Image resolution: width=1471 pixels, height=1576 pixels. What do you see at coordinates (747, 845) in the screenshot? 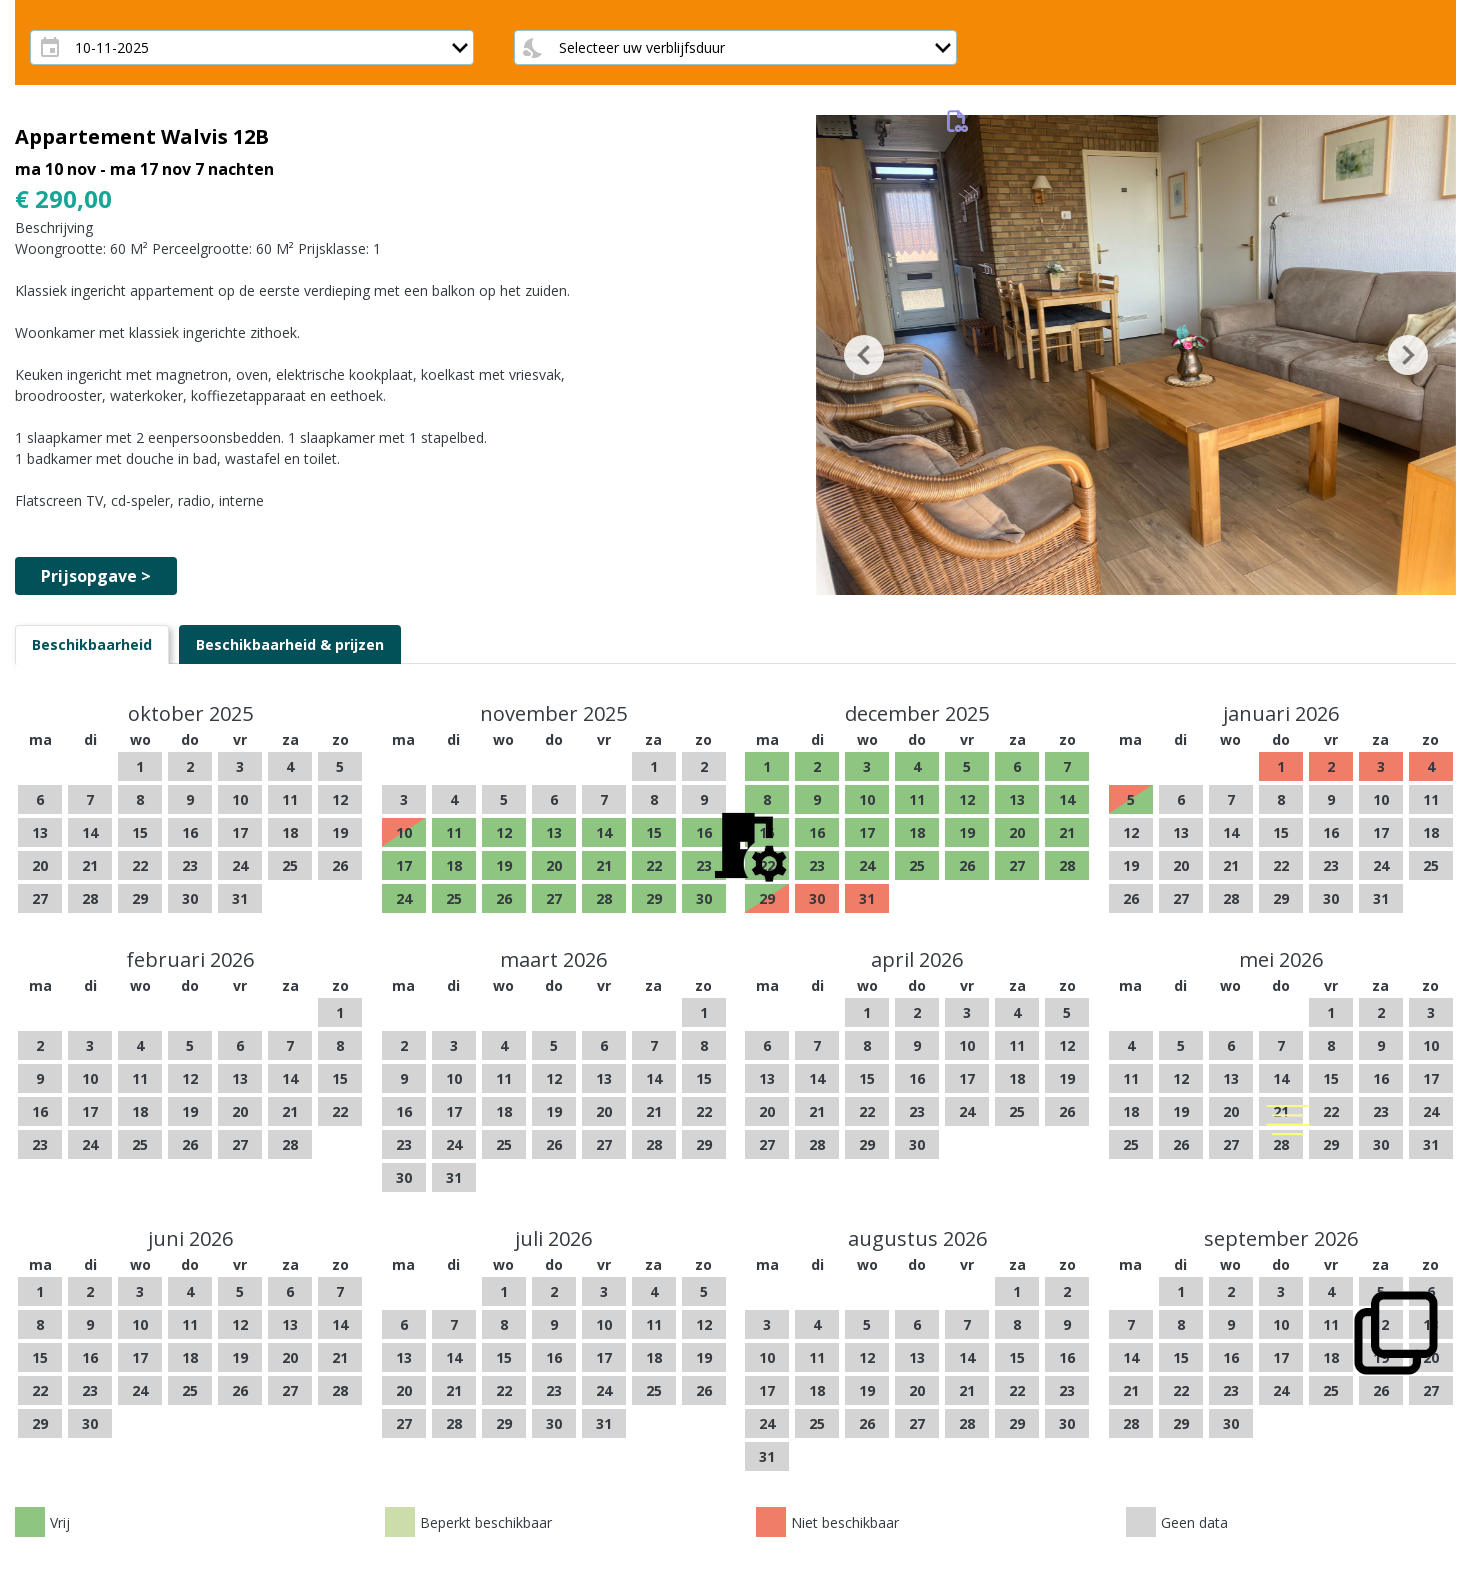
I see `adjust room or space settings` at bounding box center [747, 845].